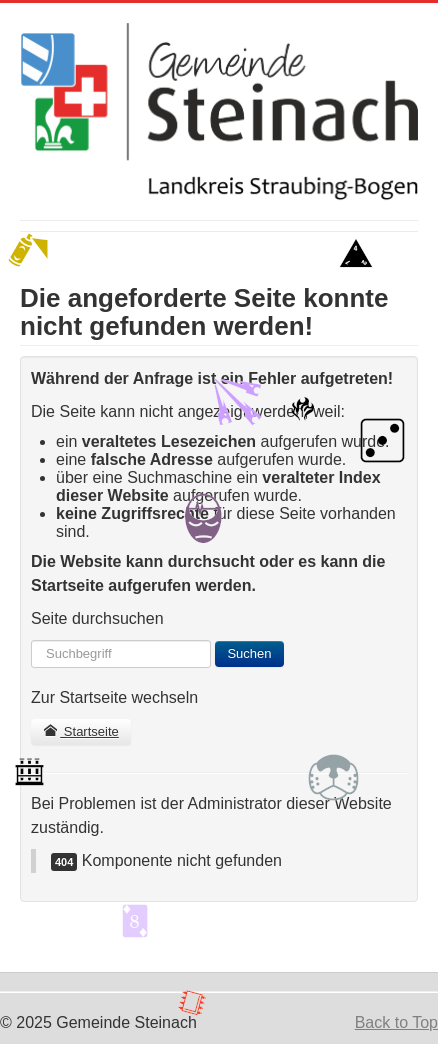 The image size is (438, 1044). I want to click on activate fire attack ability, so click(302, 408).